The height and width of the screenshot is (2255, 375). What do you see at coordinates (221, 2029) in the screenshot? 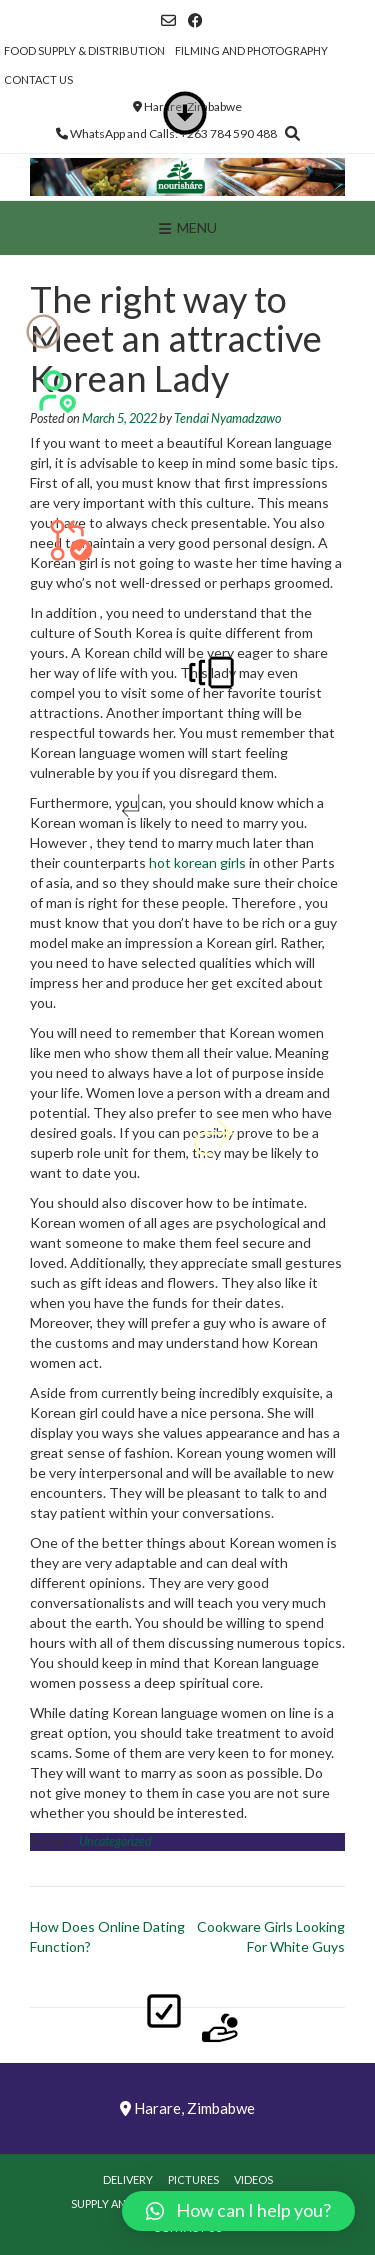
I see `make a payment or donation` at bounding box center [221, 2029].